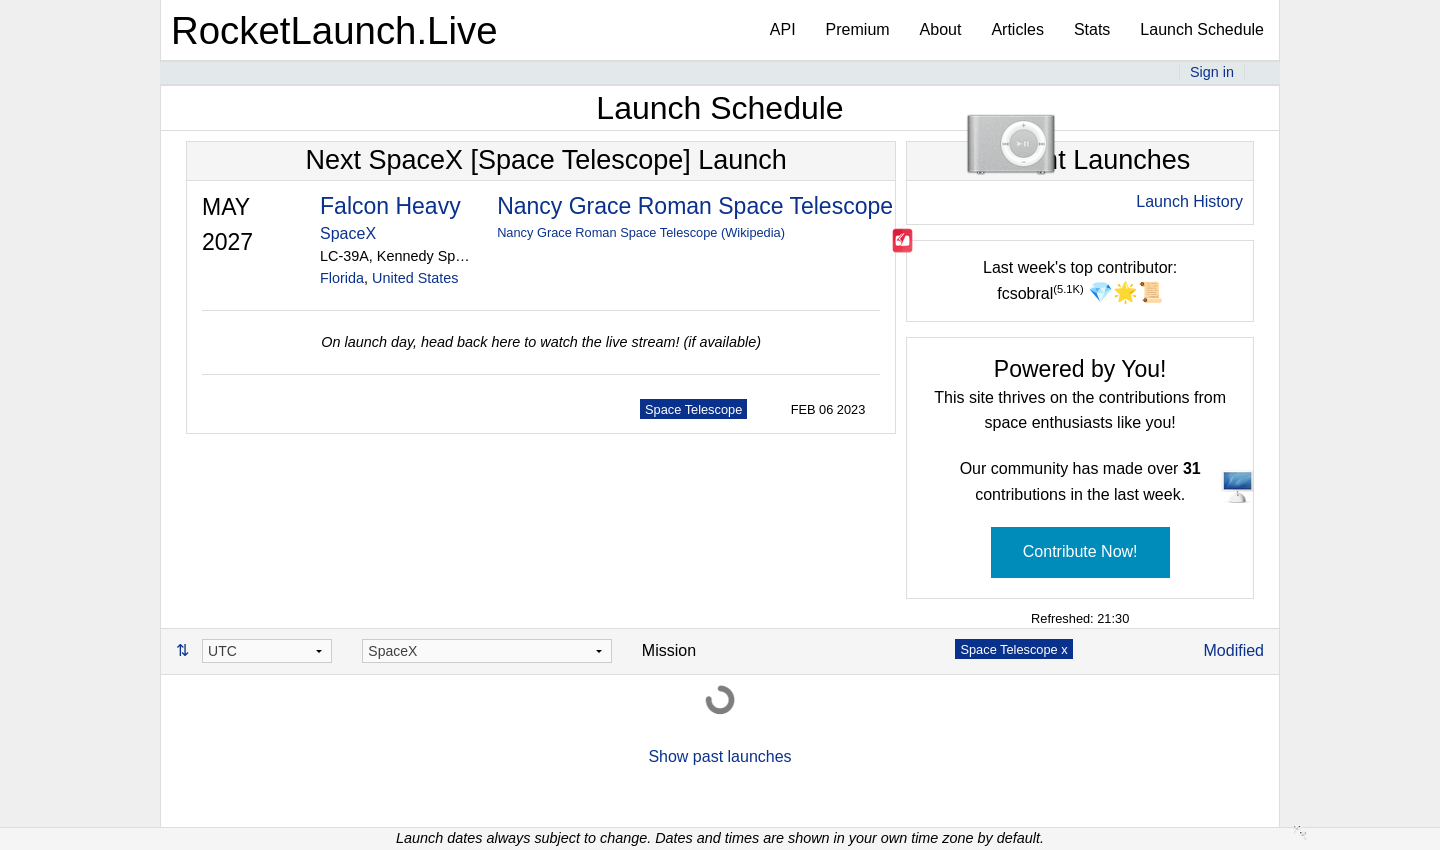 The height and width of the screenshot is (850, 1440). What do you see at coordinates (1011, 128) in the screenshot?
I see `iPod shuffle device connected` at bounding box center [1011, 128].